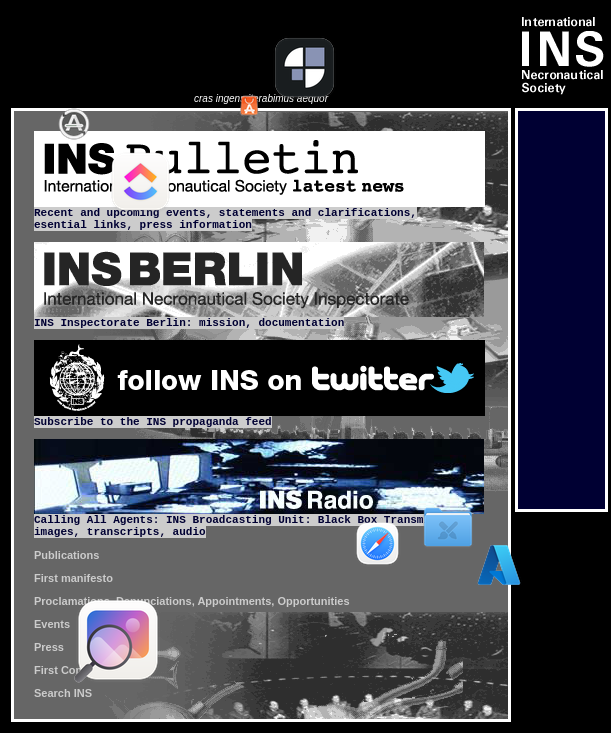 The height and width of the screenshot is (733, 611). Describe the element at coordinates (249, 105) in the screenshot. I see `open the app center to browse and install applications` at that location.